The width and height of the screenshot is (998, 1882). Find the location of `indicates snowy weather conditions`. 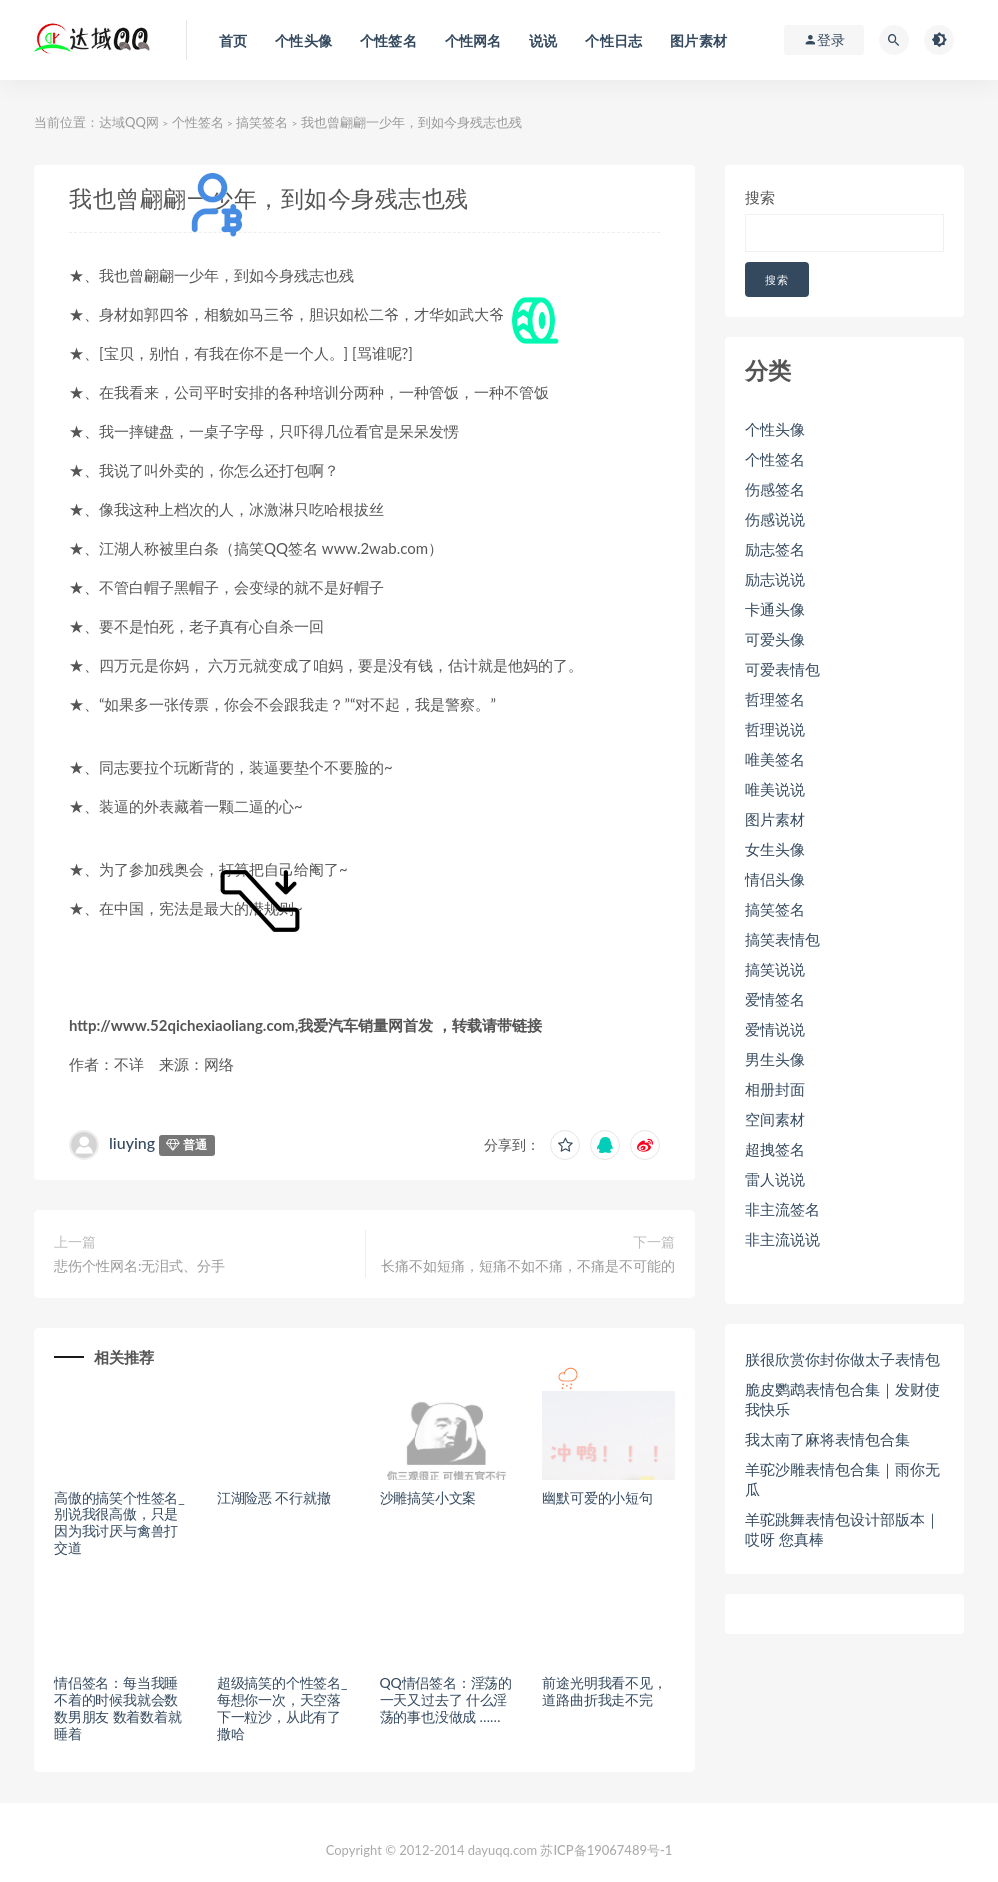

indicates snowy weather conditions is located at coordinates (568, 1378).